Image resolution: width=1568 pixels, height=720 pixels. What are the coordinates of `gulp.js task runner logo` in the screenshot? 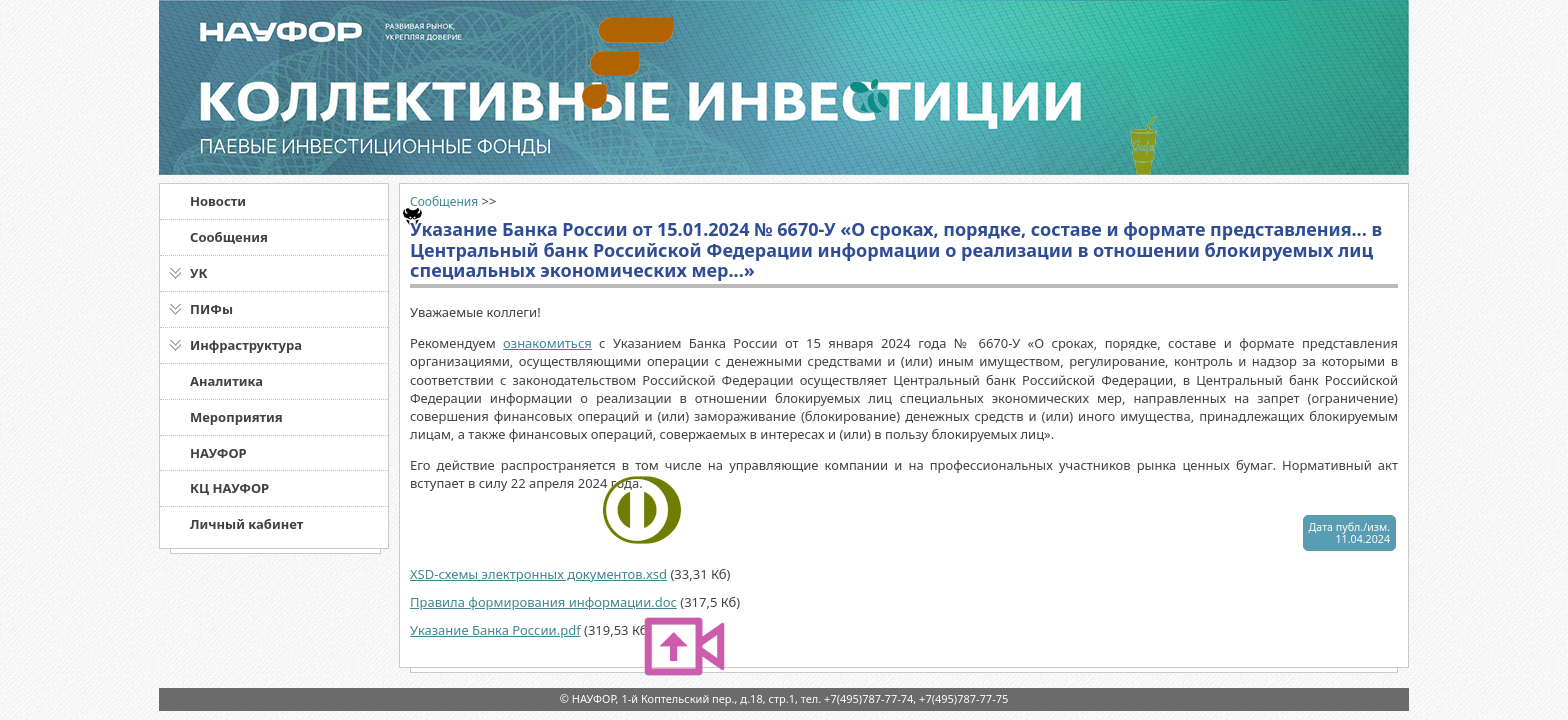 It's located at (1143, 145).